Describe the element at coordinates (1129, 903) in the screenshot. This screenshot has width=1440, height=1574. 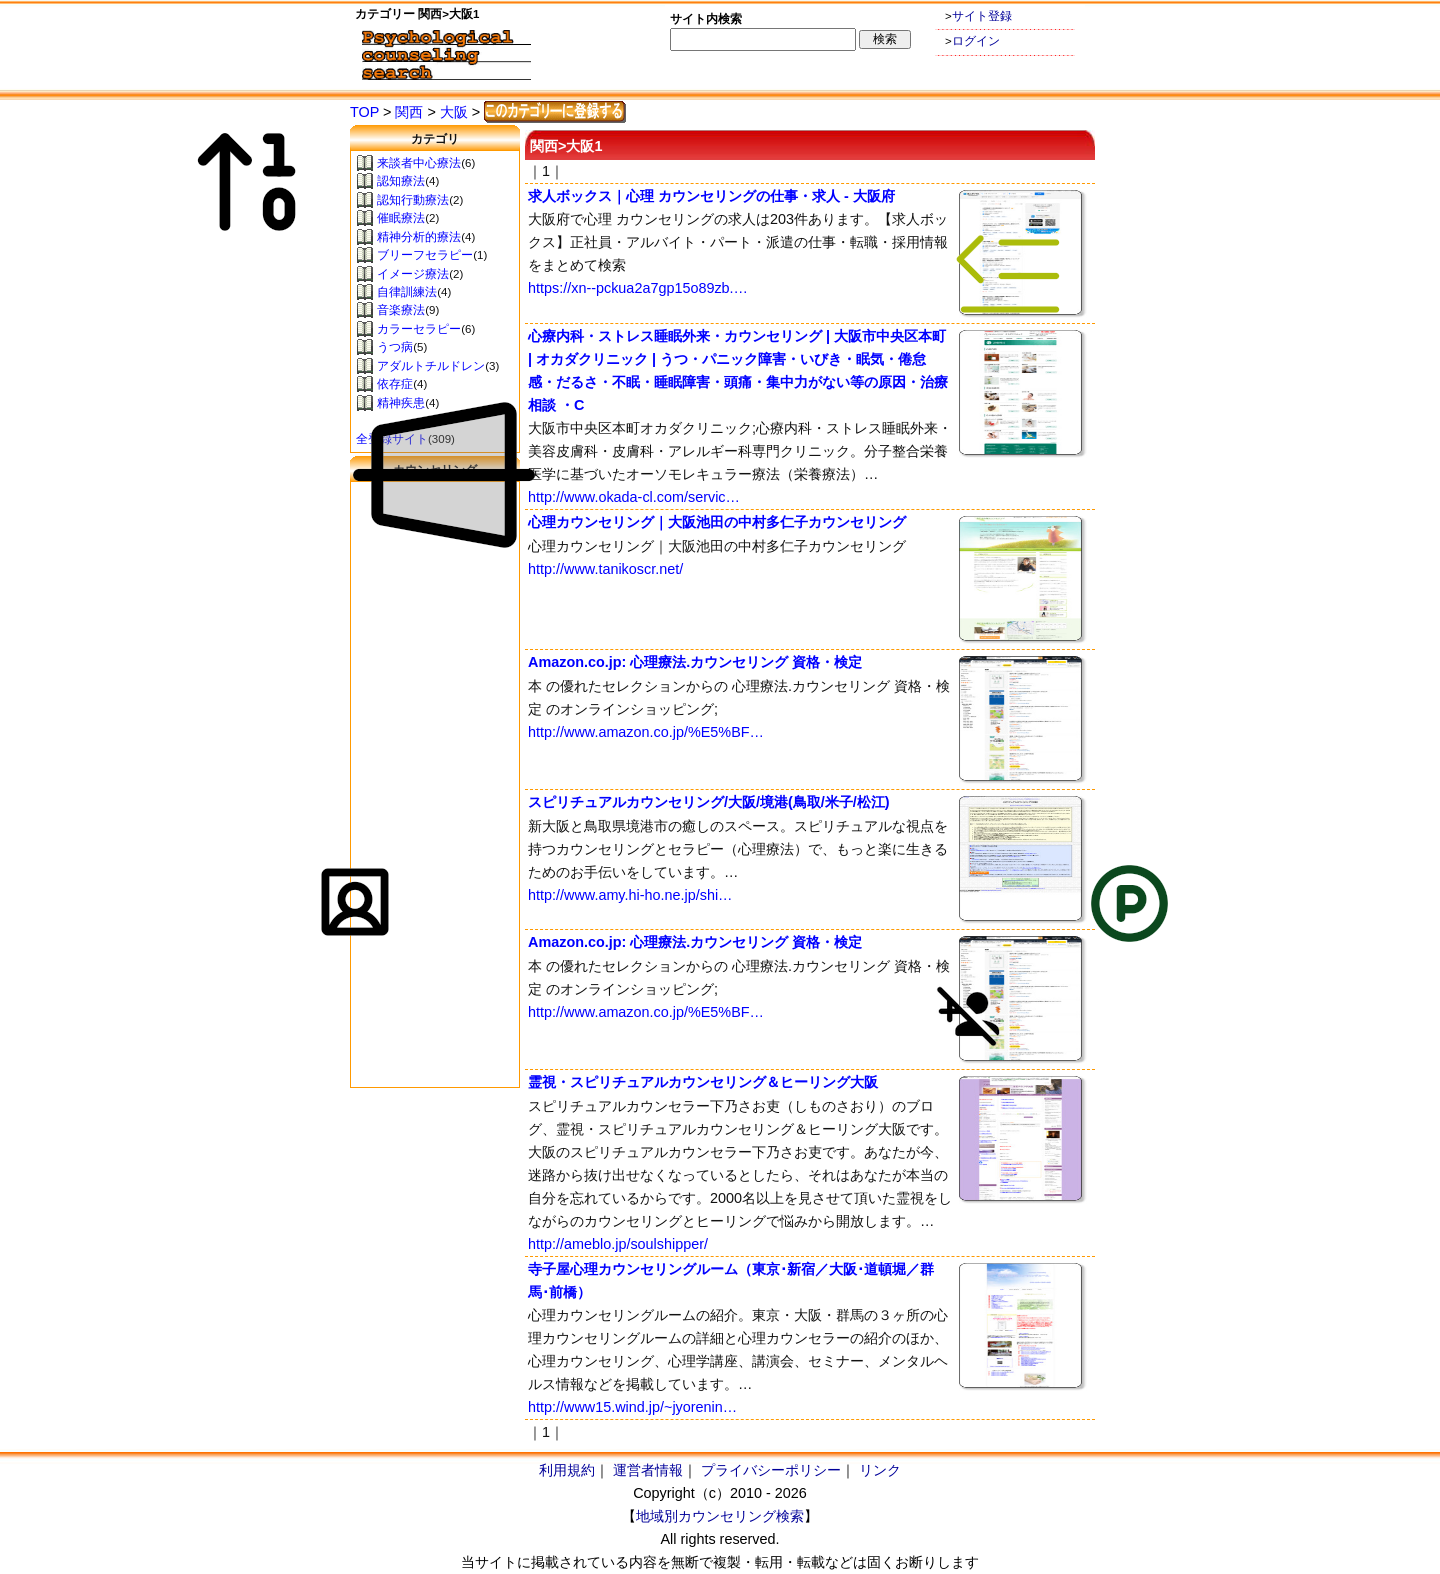
I see `indicates parking availability or location` at that location.